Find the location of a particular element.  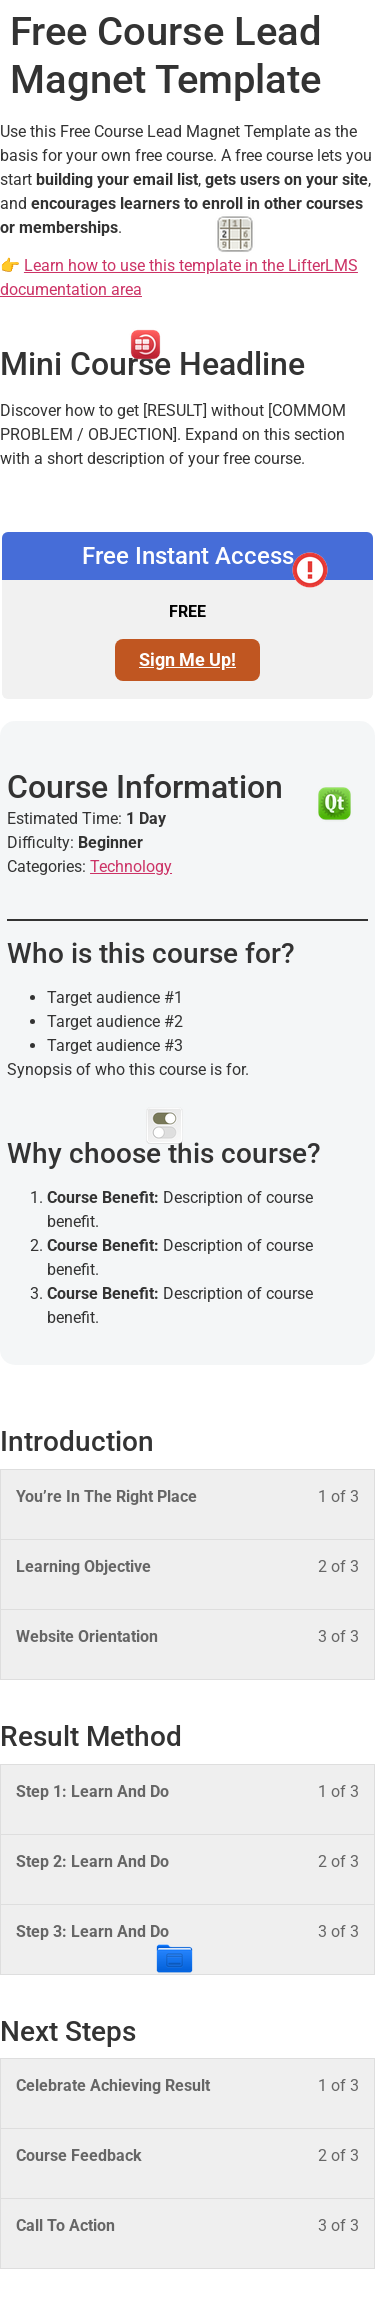

open budgie desktop window previews app is located at coordinates (145, 344).